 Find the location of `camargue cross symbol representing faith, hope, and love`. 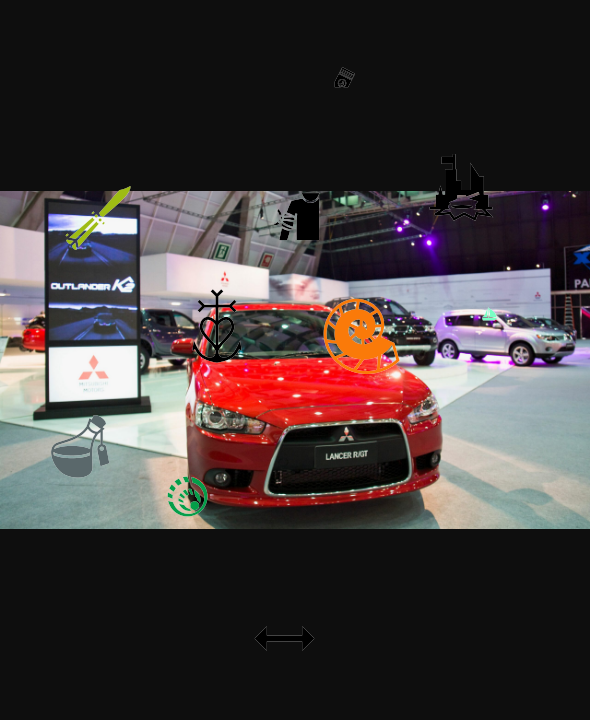

camargue cross symbol representing faith, hope, and love is located at coordinates (217, 326).